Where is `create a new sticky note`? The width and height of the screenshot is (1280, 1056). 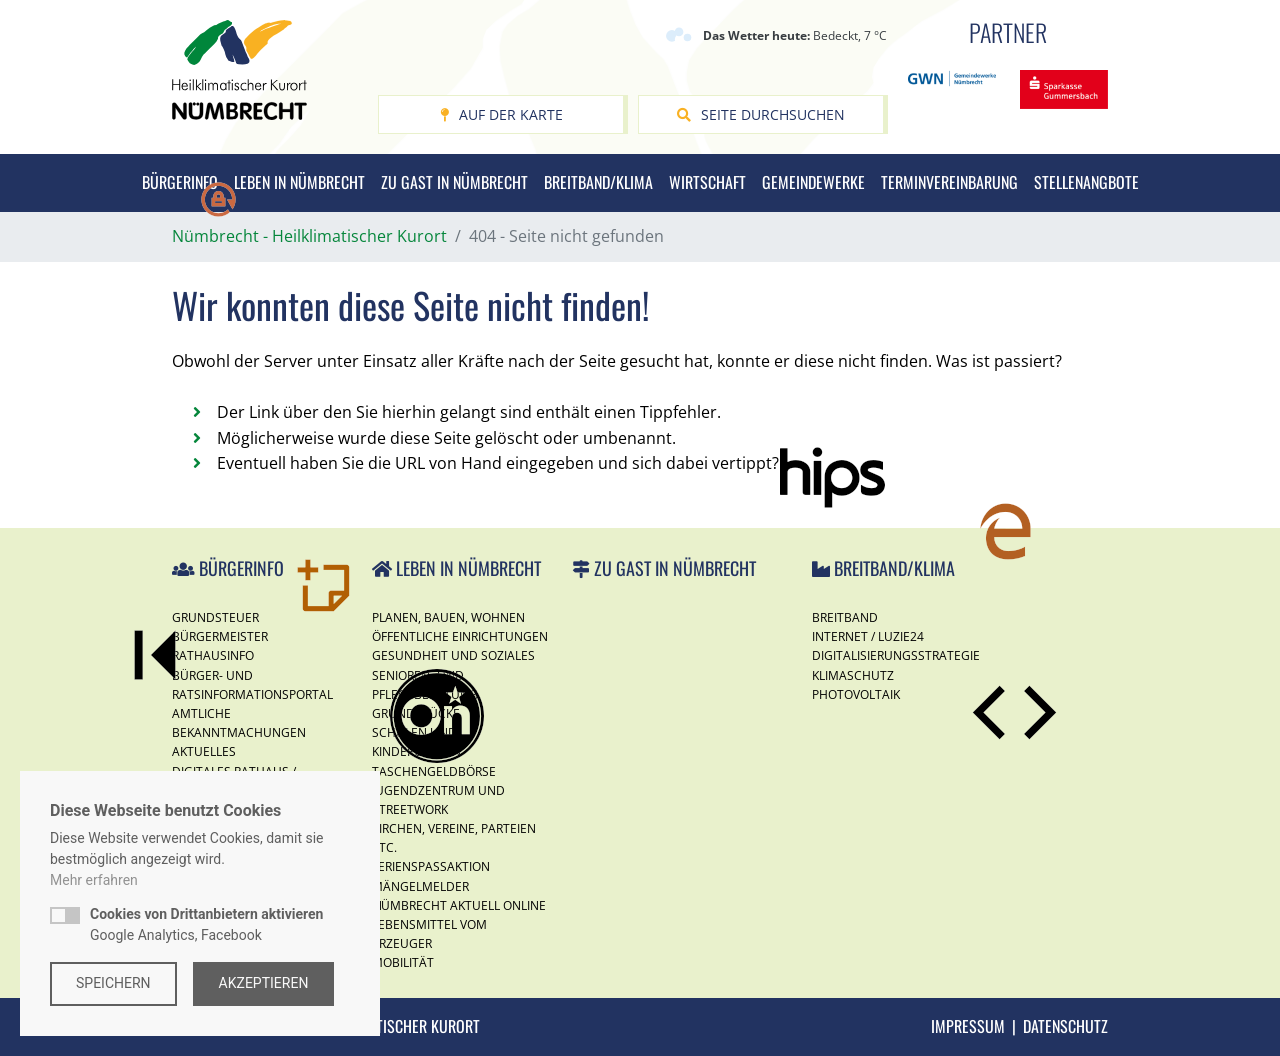
create a new sticky note is located at coordinates (326, 588).